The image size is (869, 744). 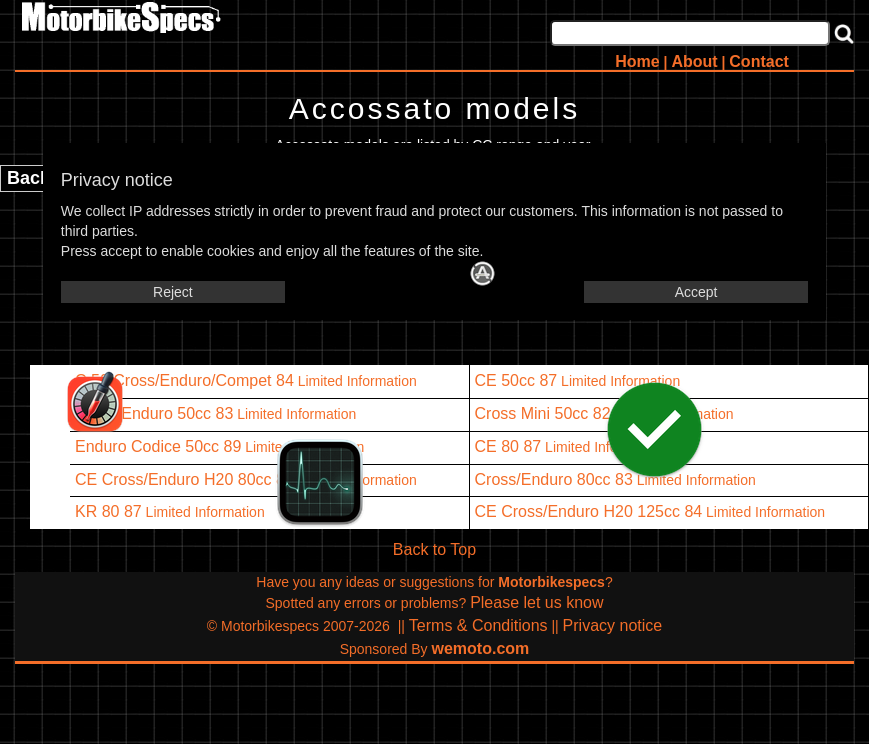 I want to click on open Digital Color Meter app, so click(x=95, y=404).